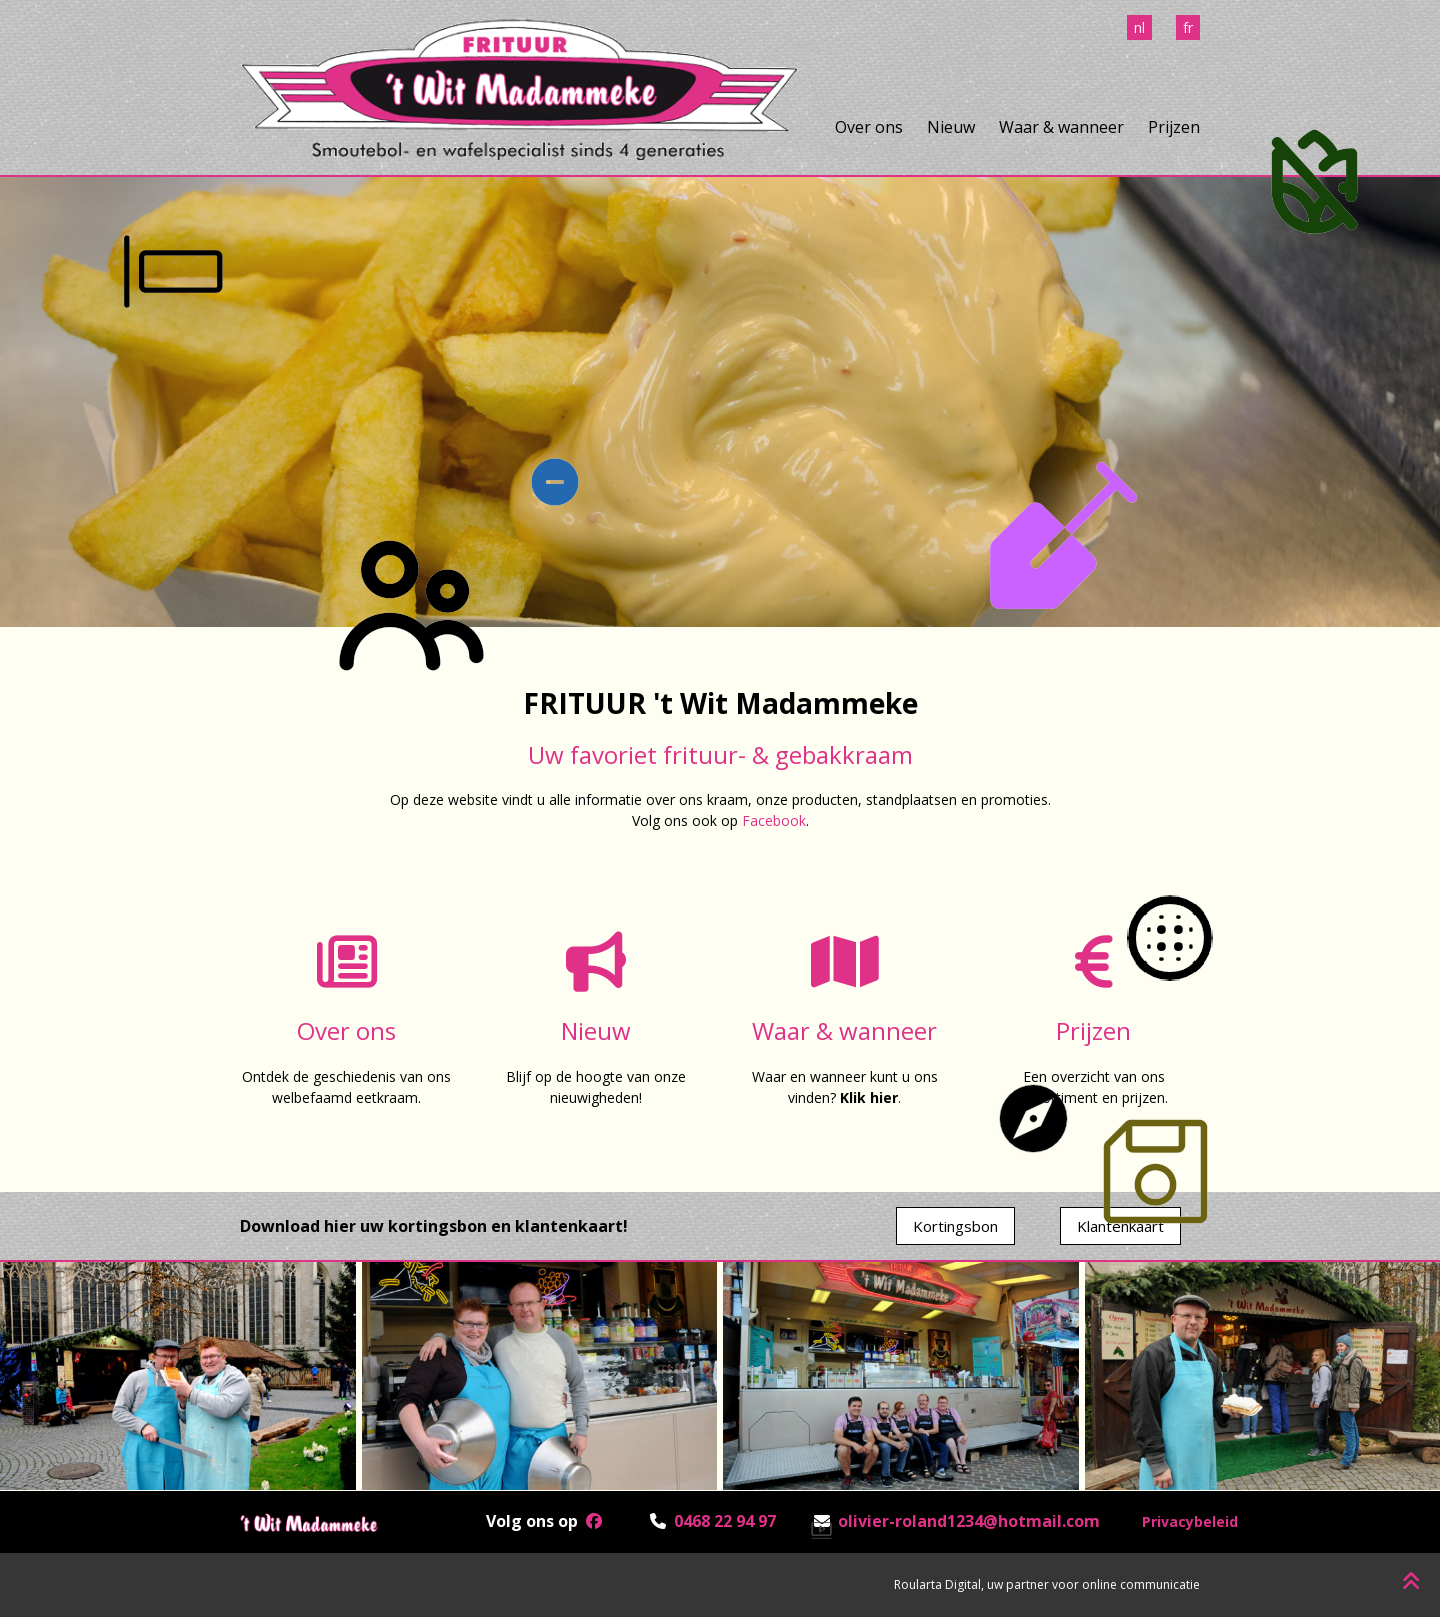 This screenshot has width=1440, height=1617. What do you see at coordinates (171, 271) in the screenshot?
I see `align text or content to the left` at bounding box center [171, 271].